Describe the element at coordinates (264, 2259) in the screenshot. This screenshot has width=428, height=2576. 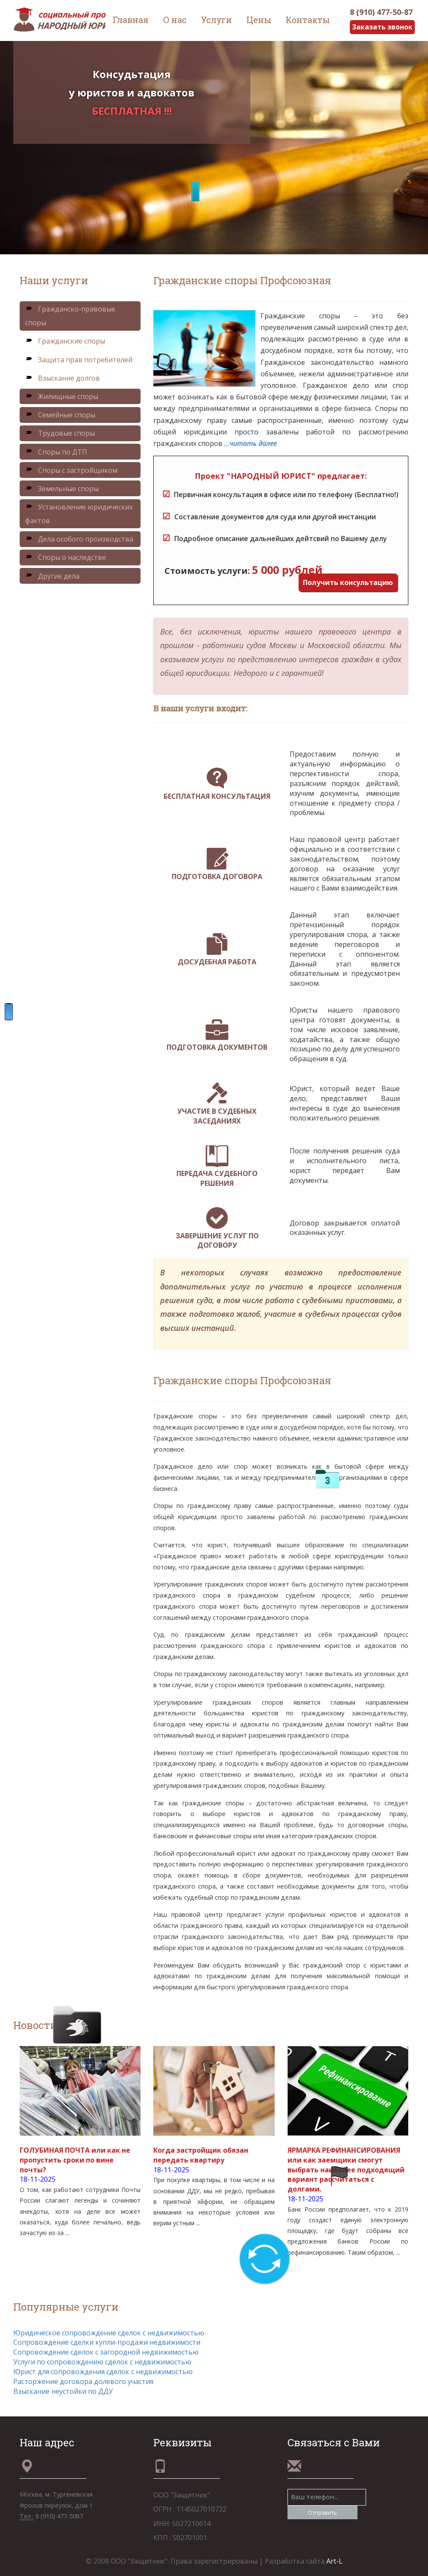
I see `indicates syncing in progress` at that location.